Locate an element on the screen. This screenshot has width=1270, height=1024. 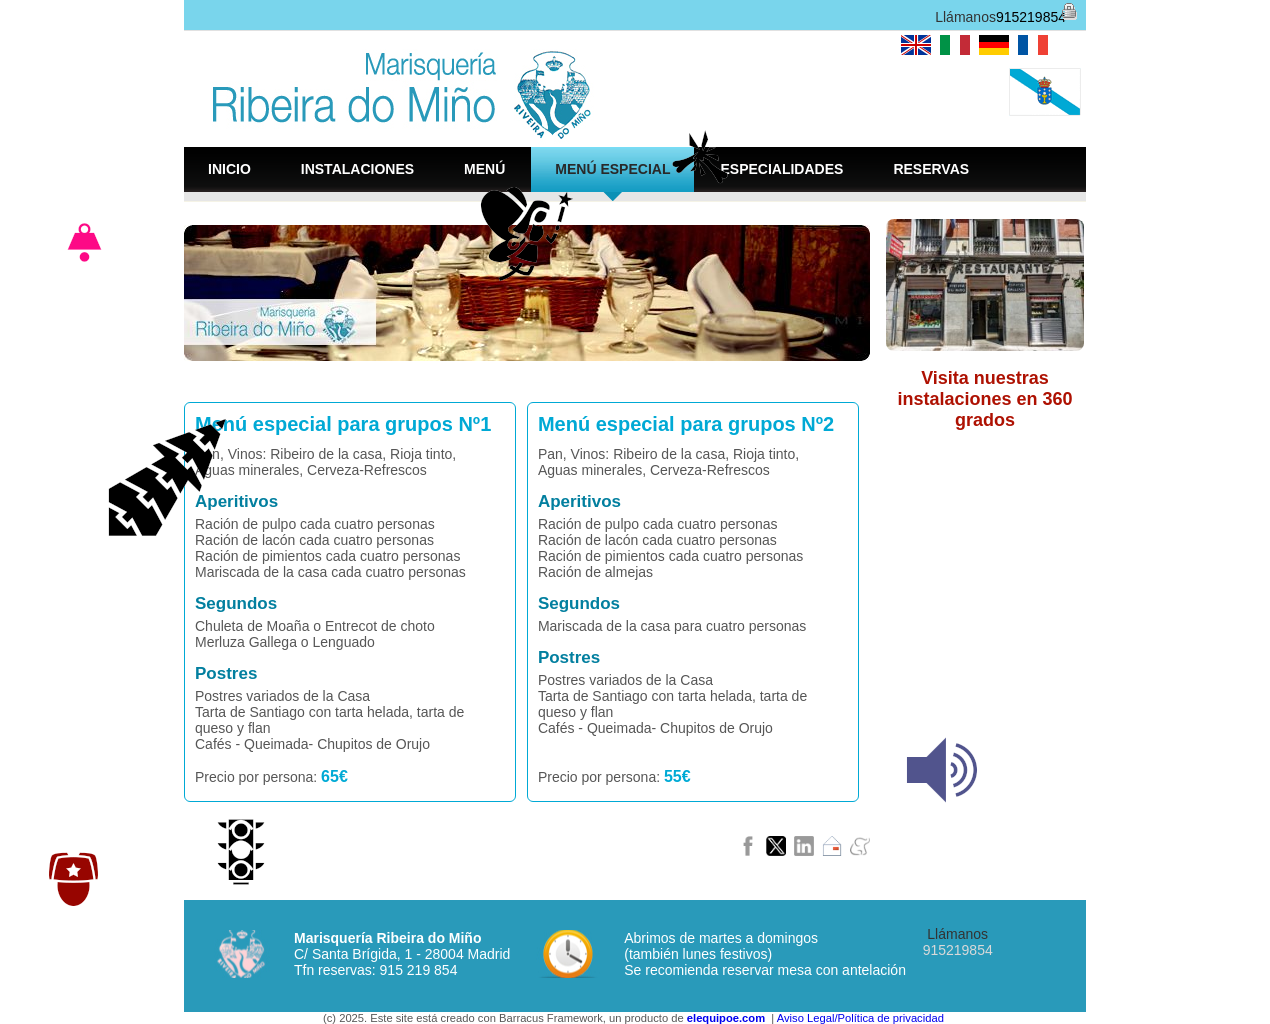
access fairy tale or fantasy game content is located at coordinates (527, 234).